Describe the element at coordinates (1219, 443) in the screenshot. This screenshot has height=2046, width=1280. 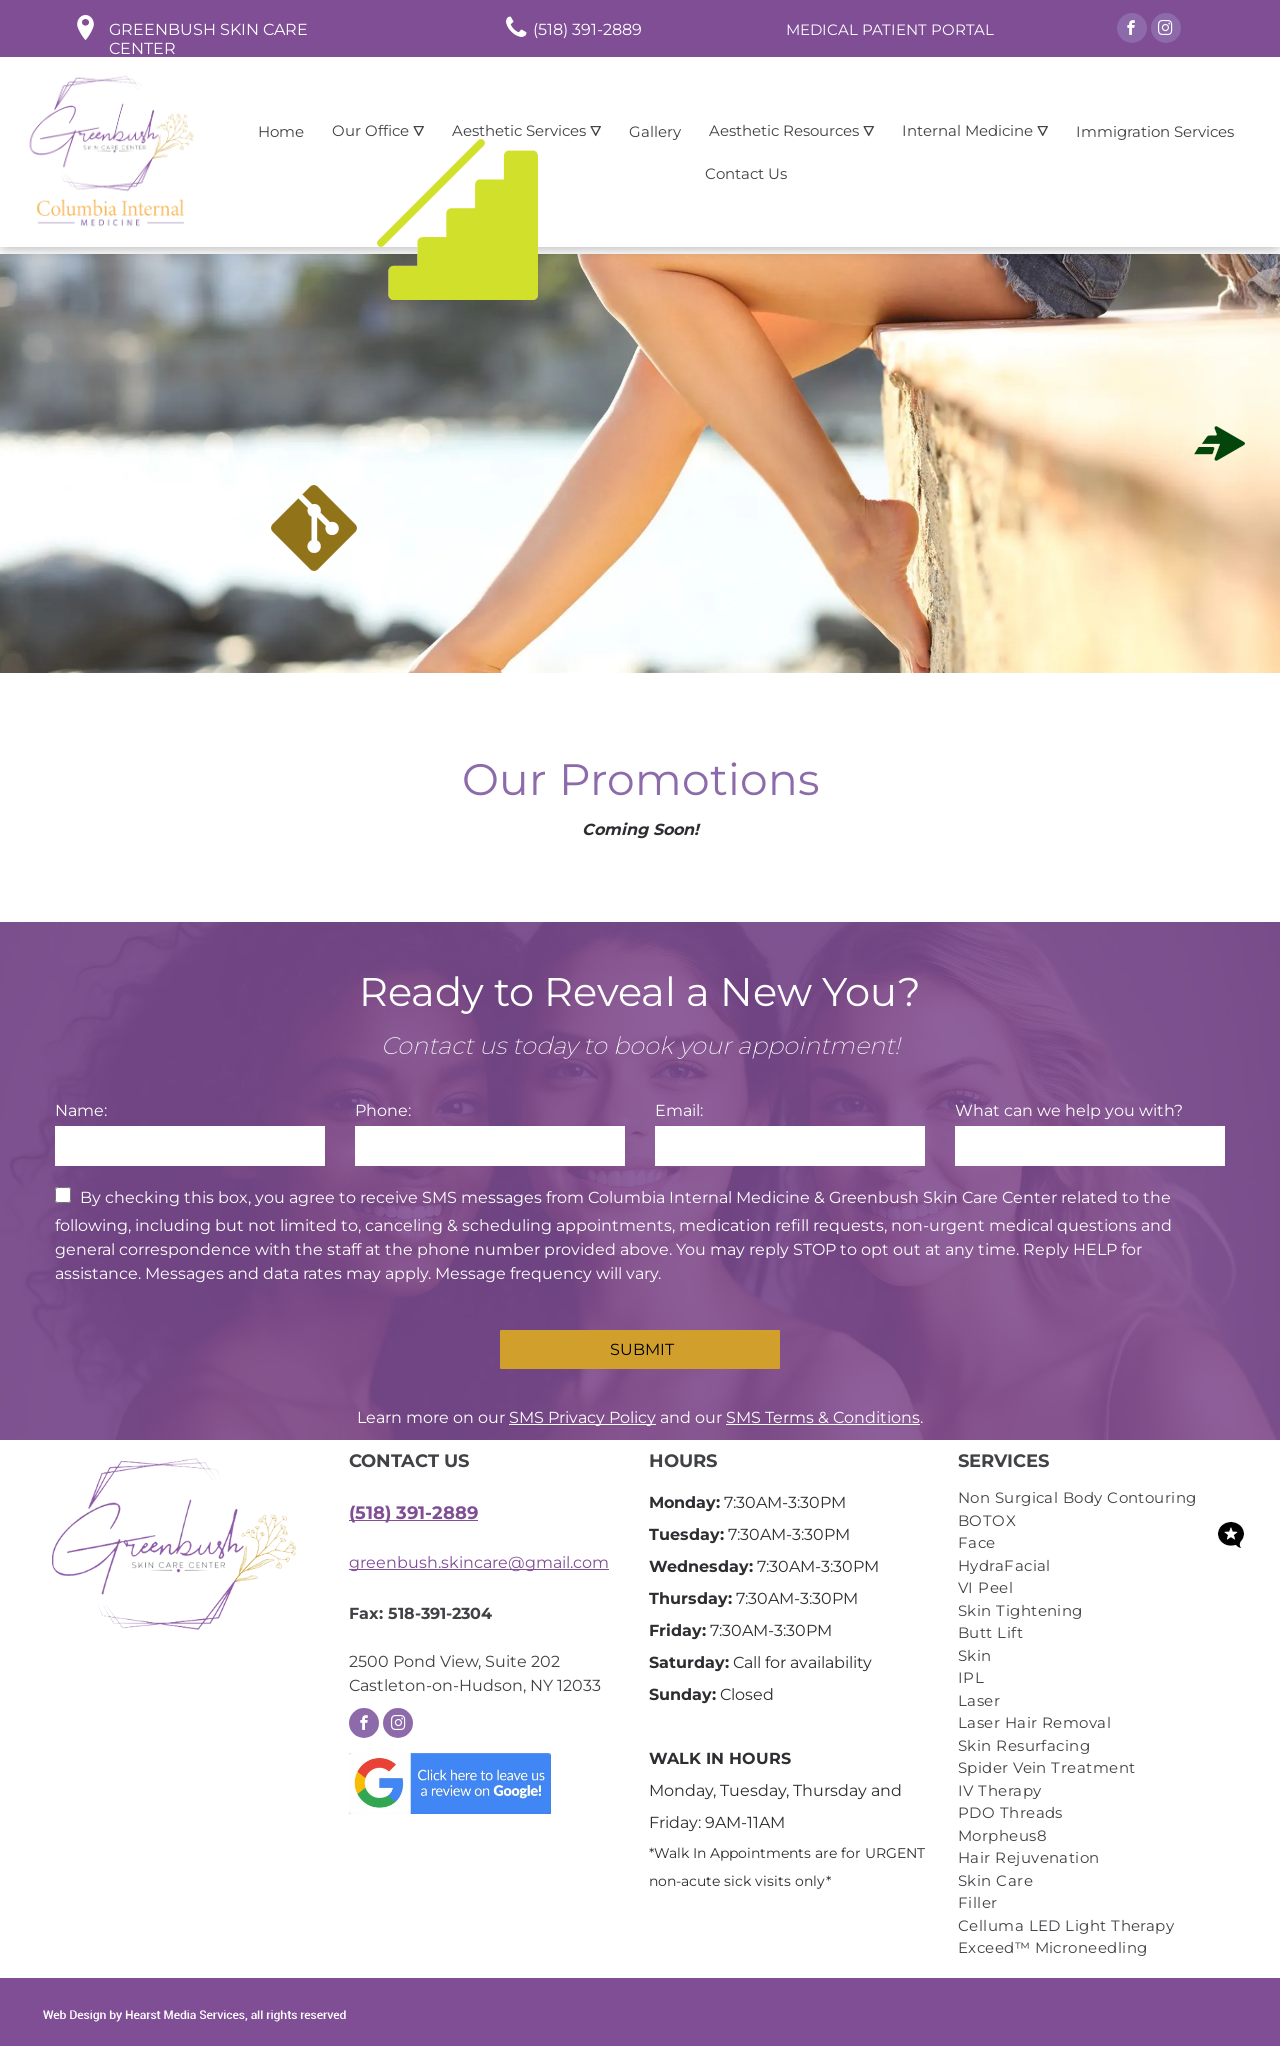
I see `streamrunners app or service logo` at that location.